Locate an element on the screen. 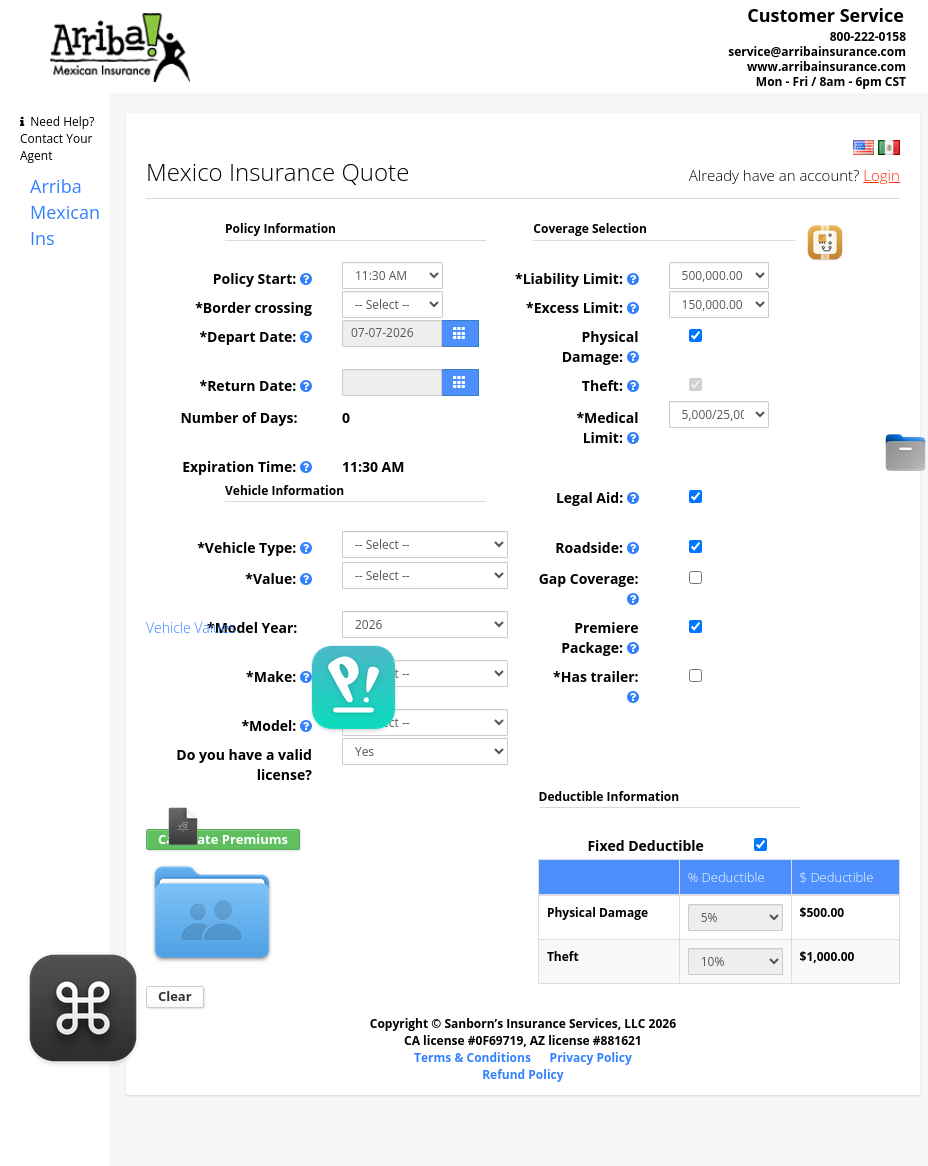 The width and height of the screenshot is (928, 1166). launch Pop!_OS application is located at coordinates (353, 687).